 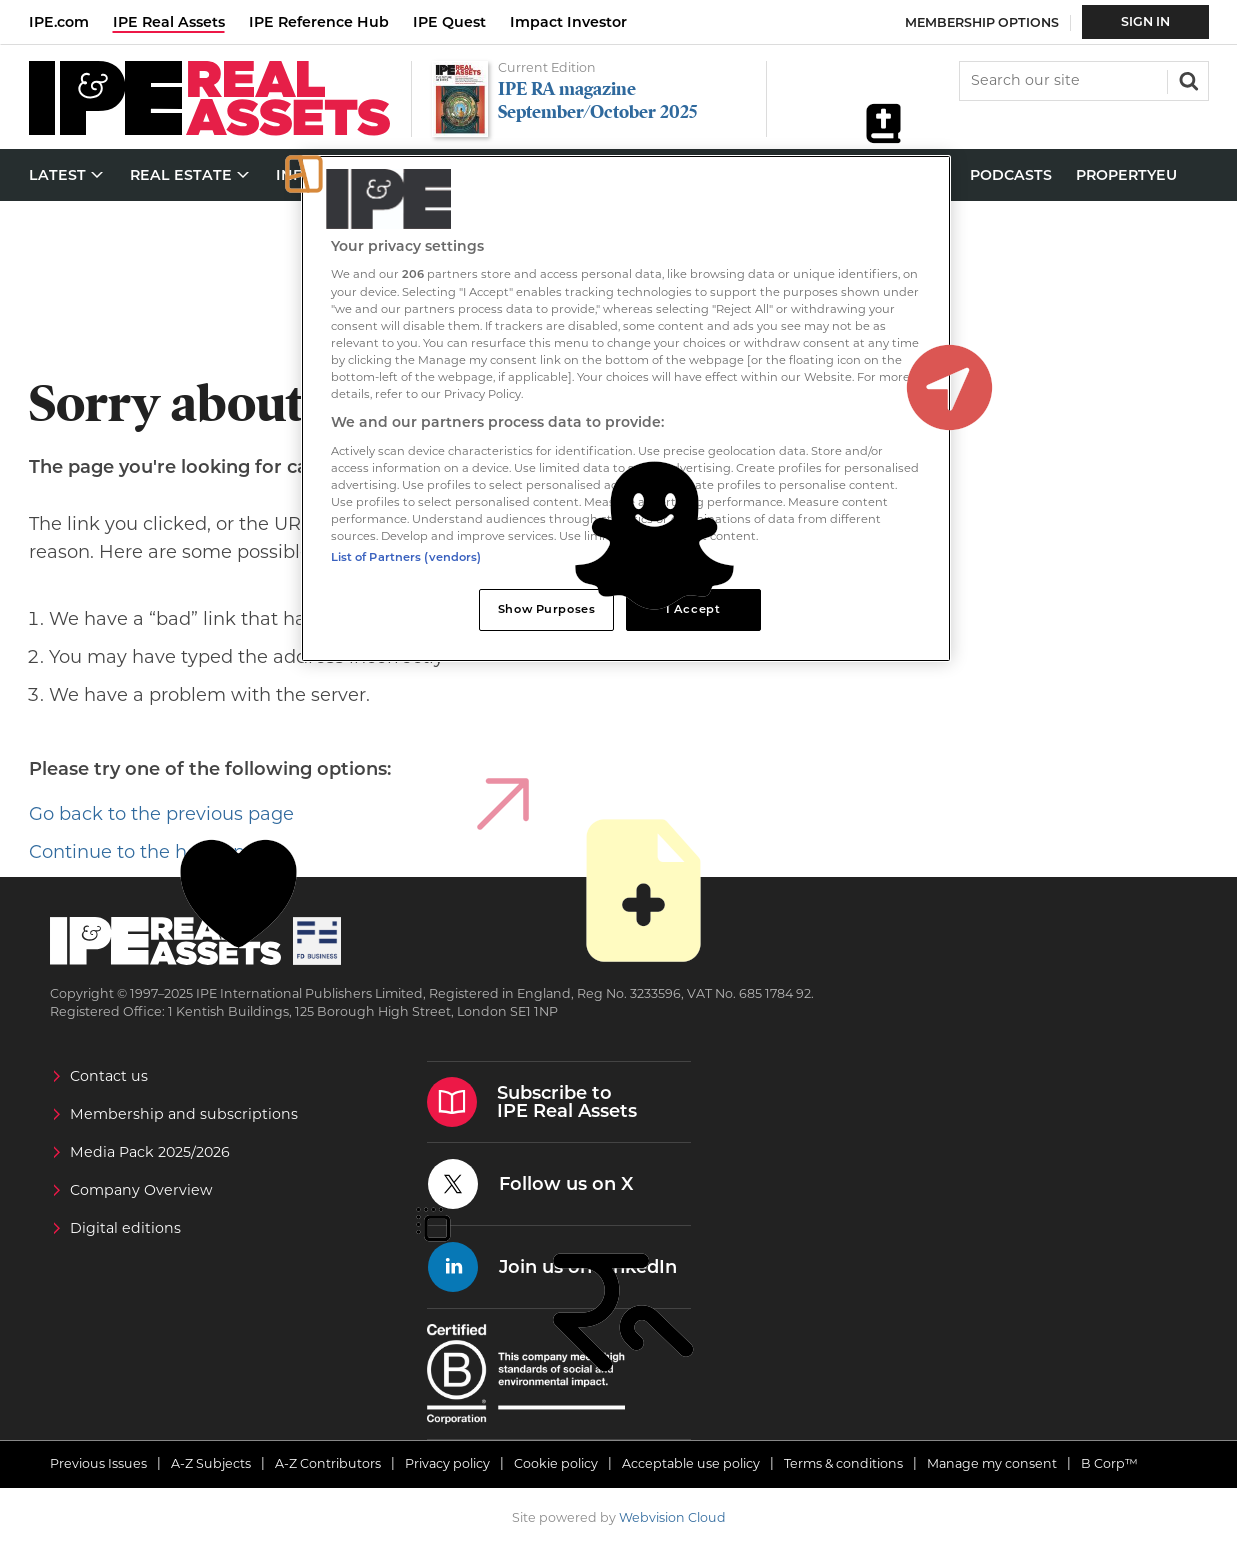 I want to click on tap to navigate to current location, so click(x=949, y=387).